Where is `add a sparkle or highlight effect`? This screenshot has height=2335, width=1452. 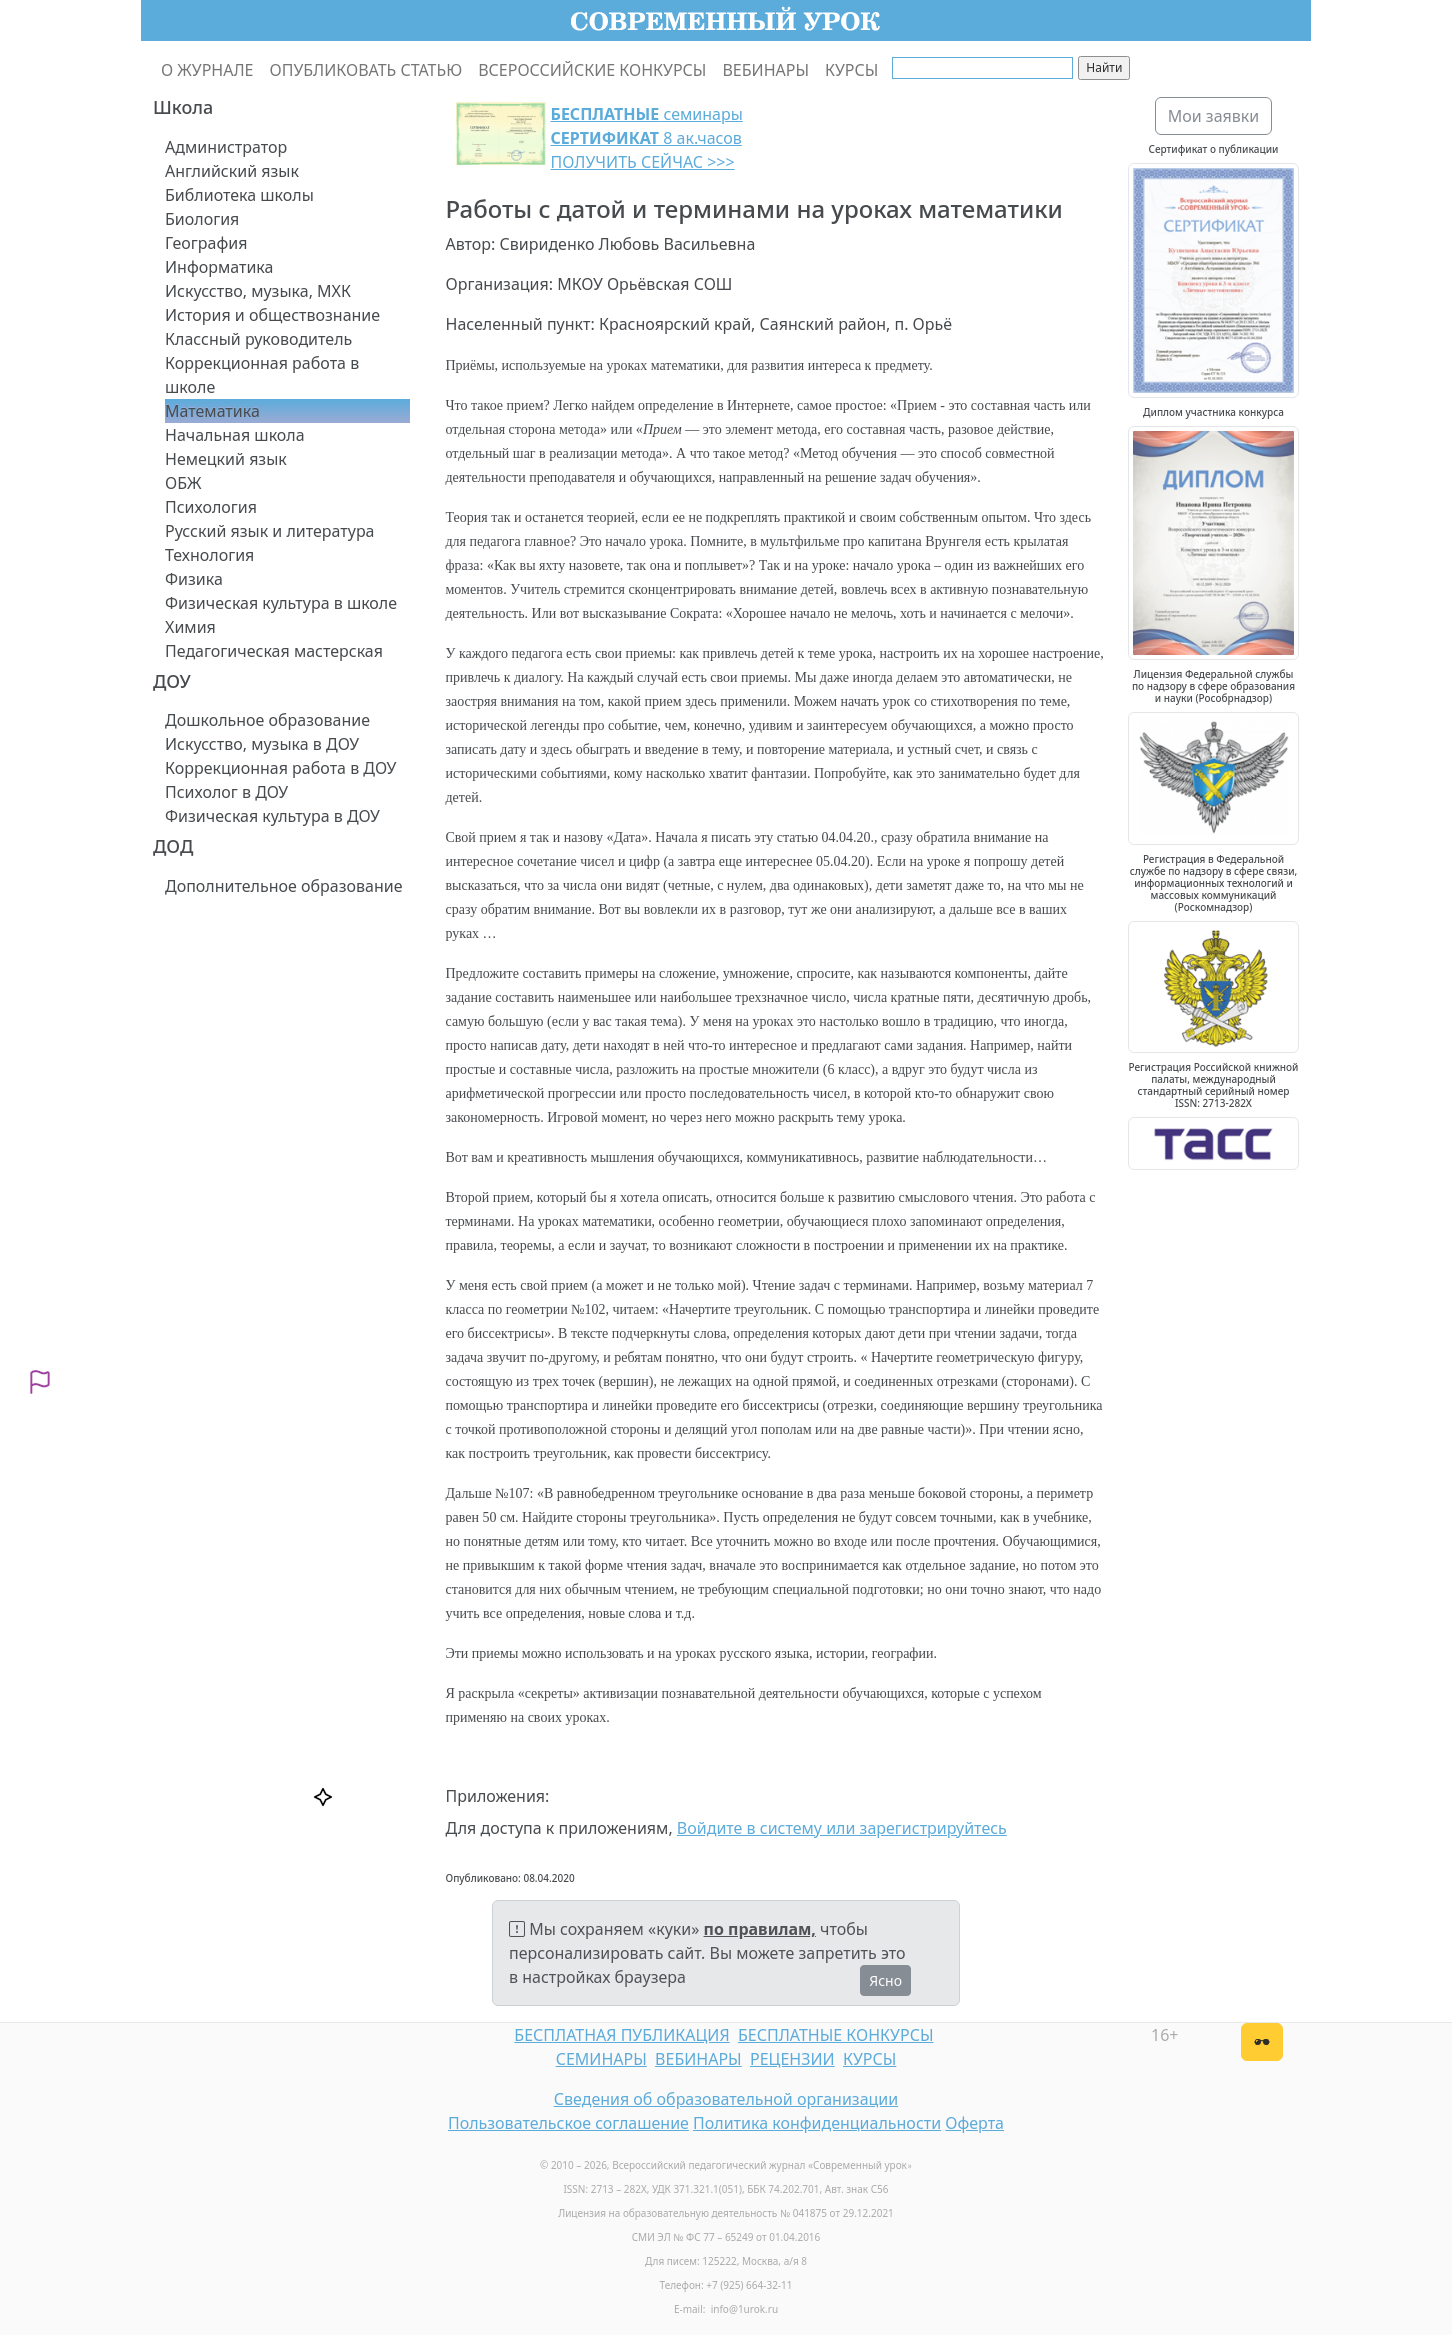
add a sparkle or highlight effect is located at coordinates (323, 1797).